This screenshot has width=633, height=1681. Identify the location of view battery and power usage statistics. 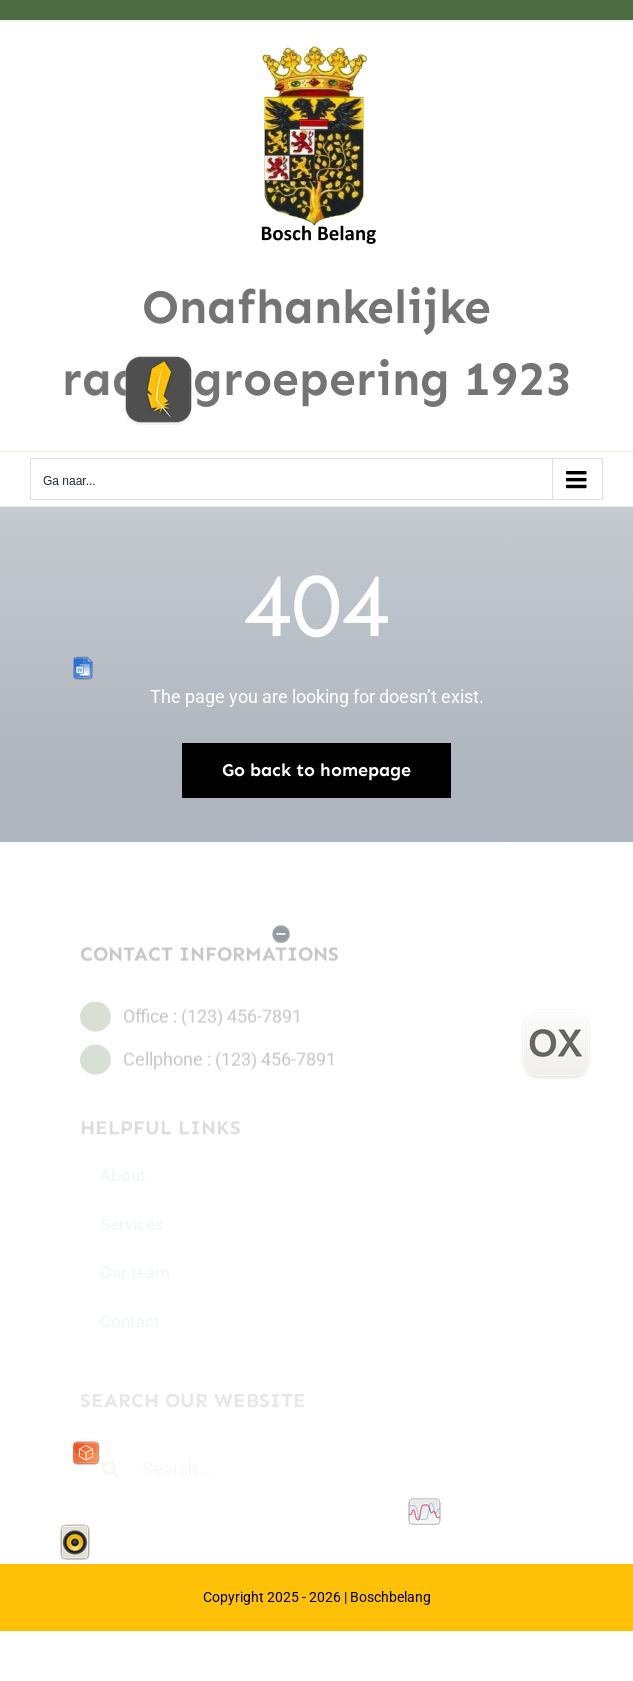
(424, 1511).